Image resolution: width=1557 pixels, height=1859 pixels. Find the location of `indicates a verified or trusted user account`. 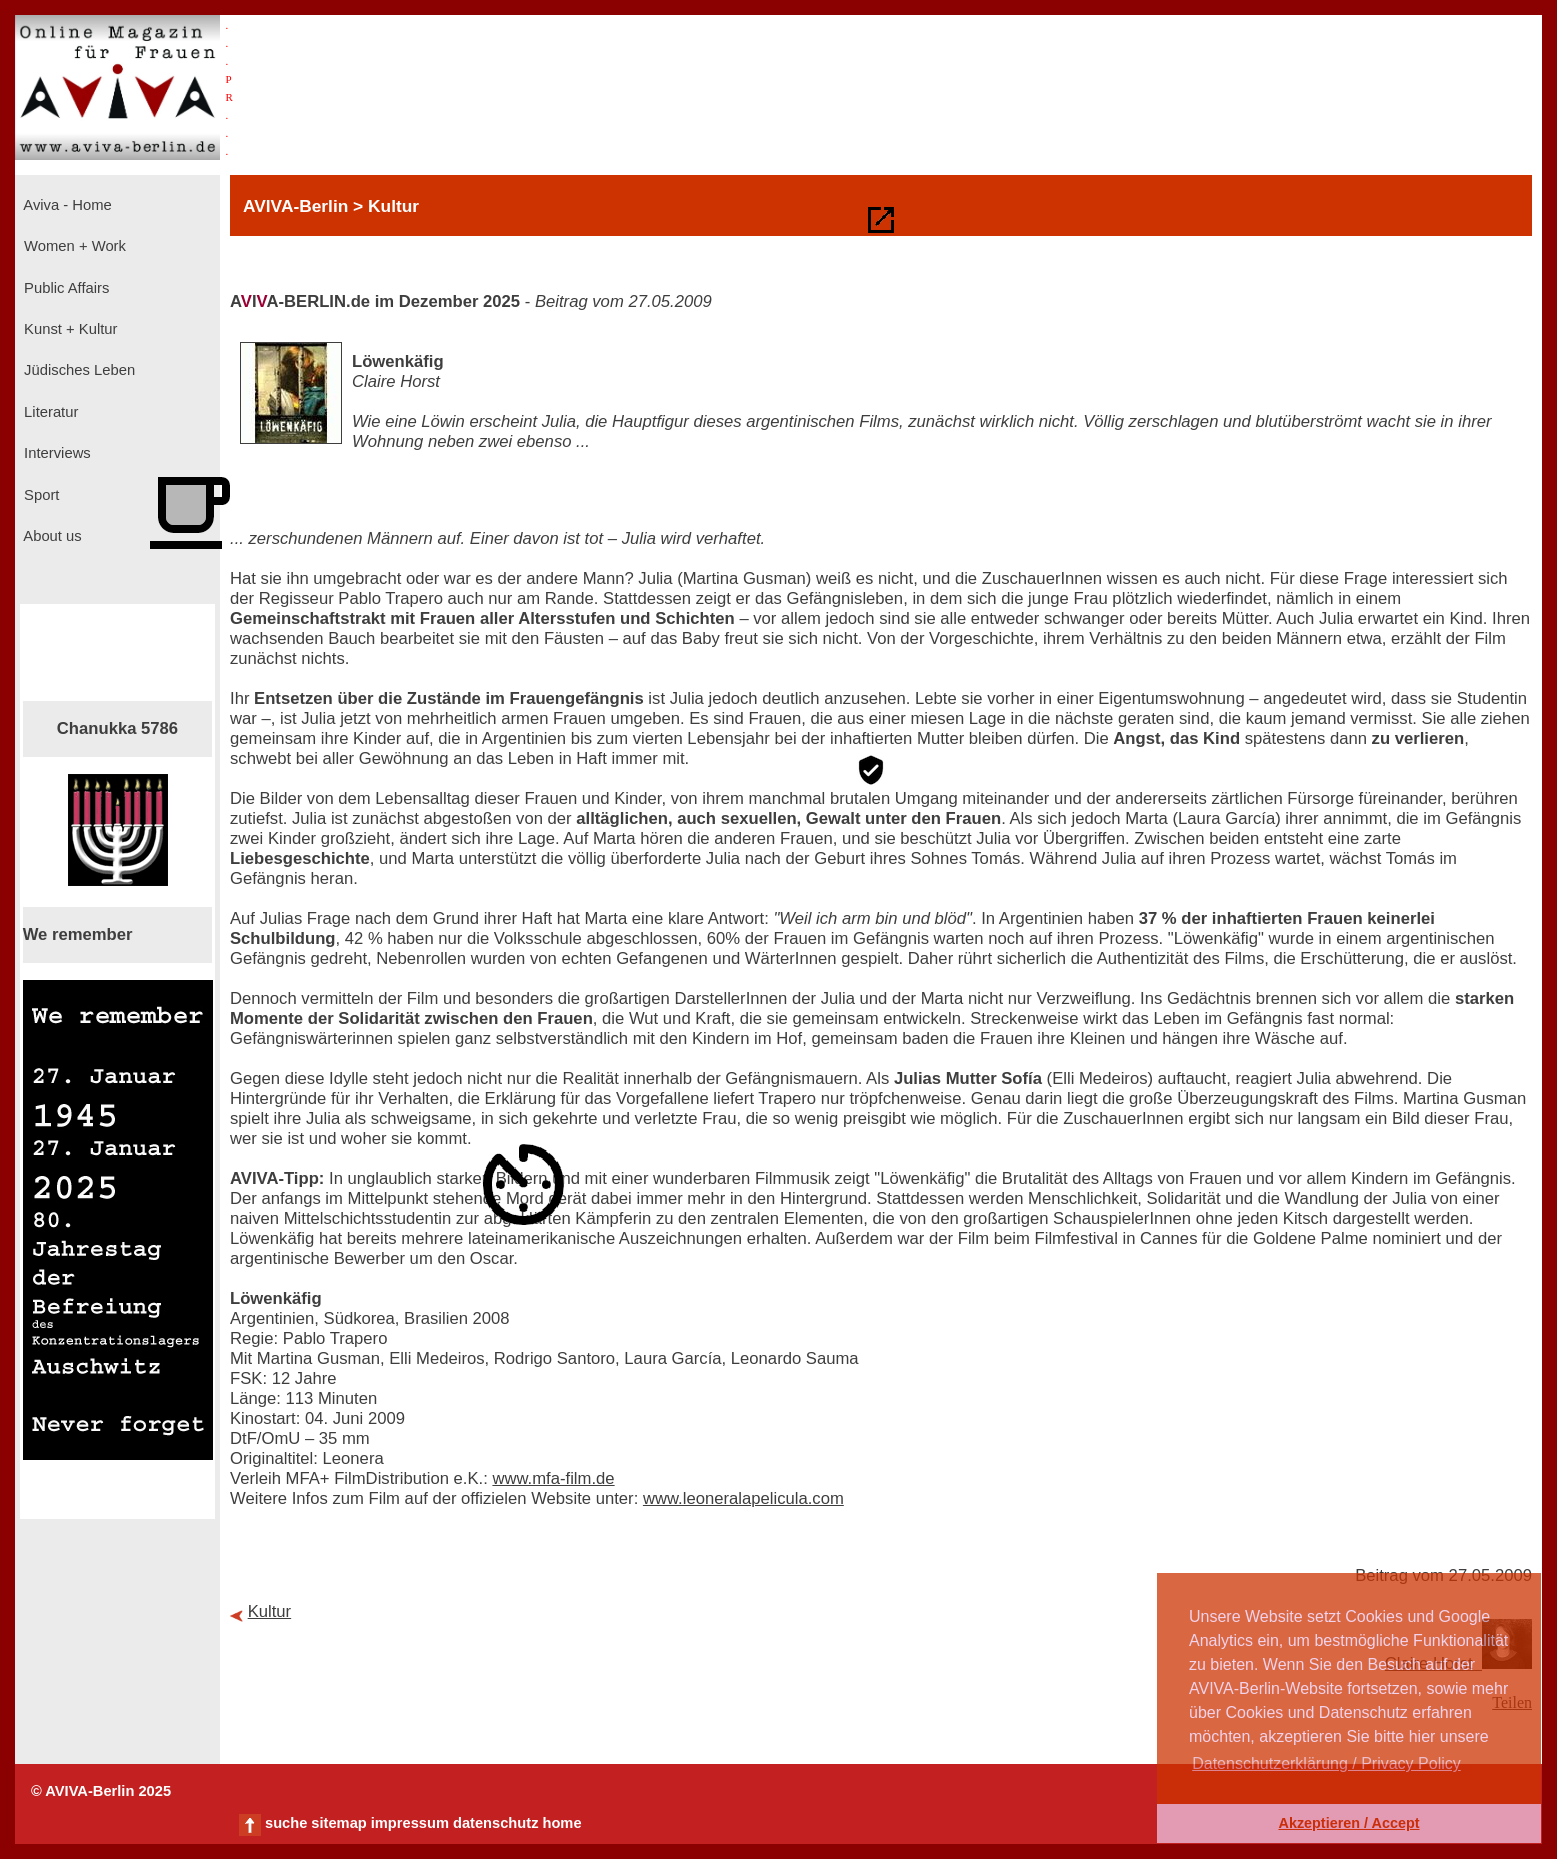

indicates a verified or trusted user account is located at coordinates (871, 770).